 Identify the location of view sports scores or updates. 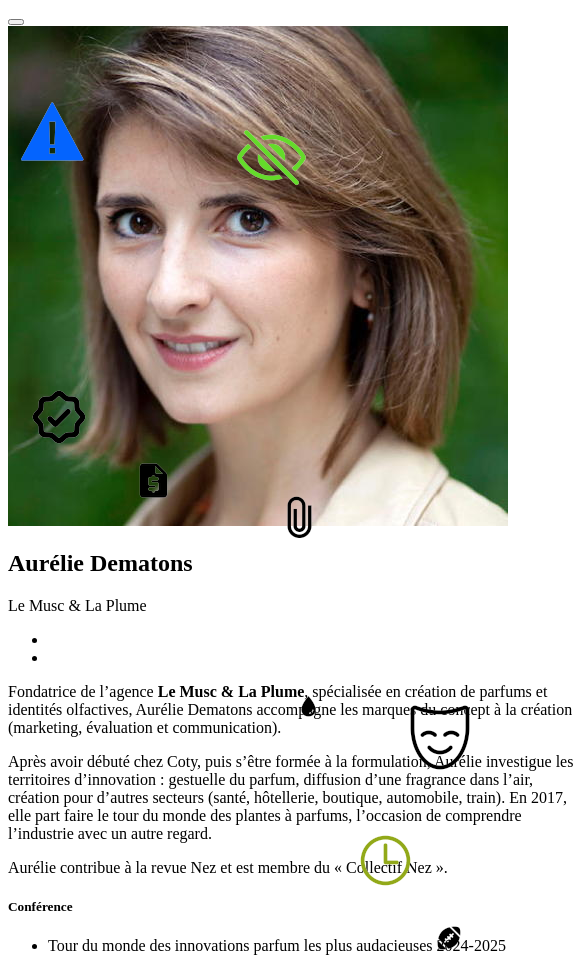
(449, 938).